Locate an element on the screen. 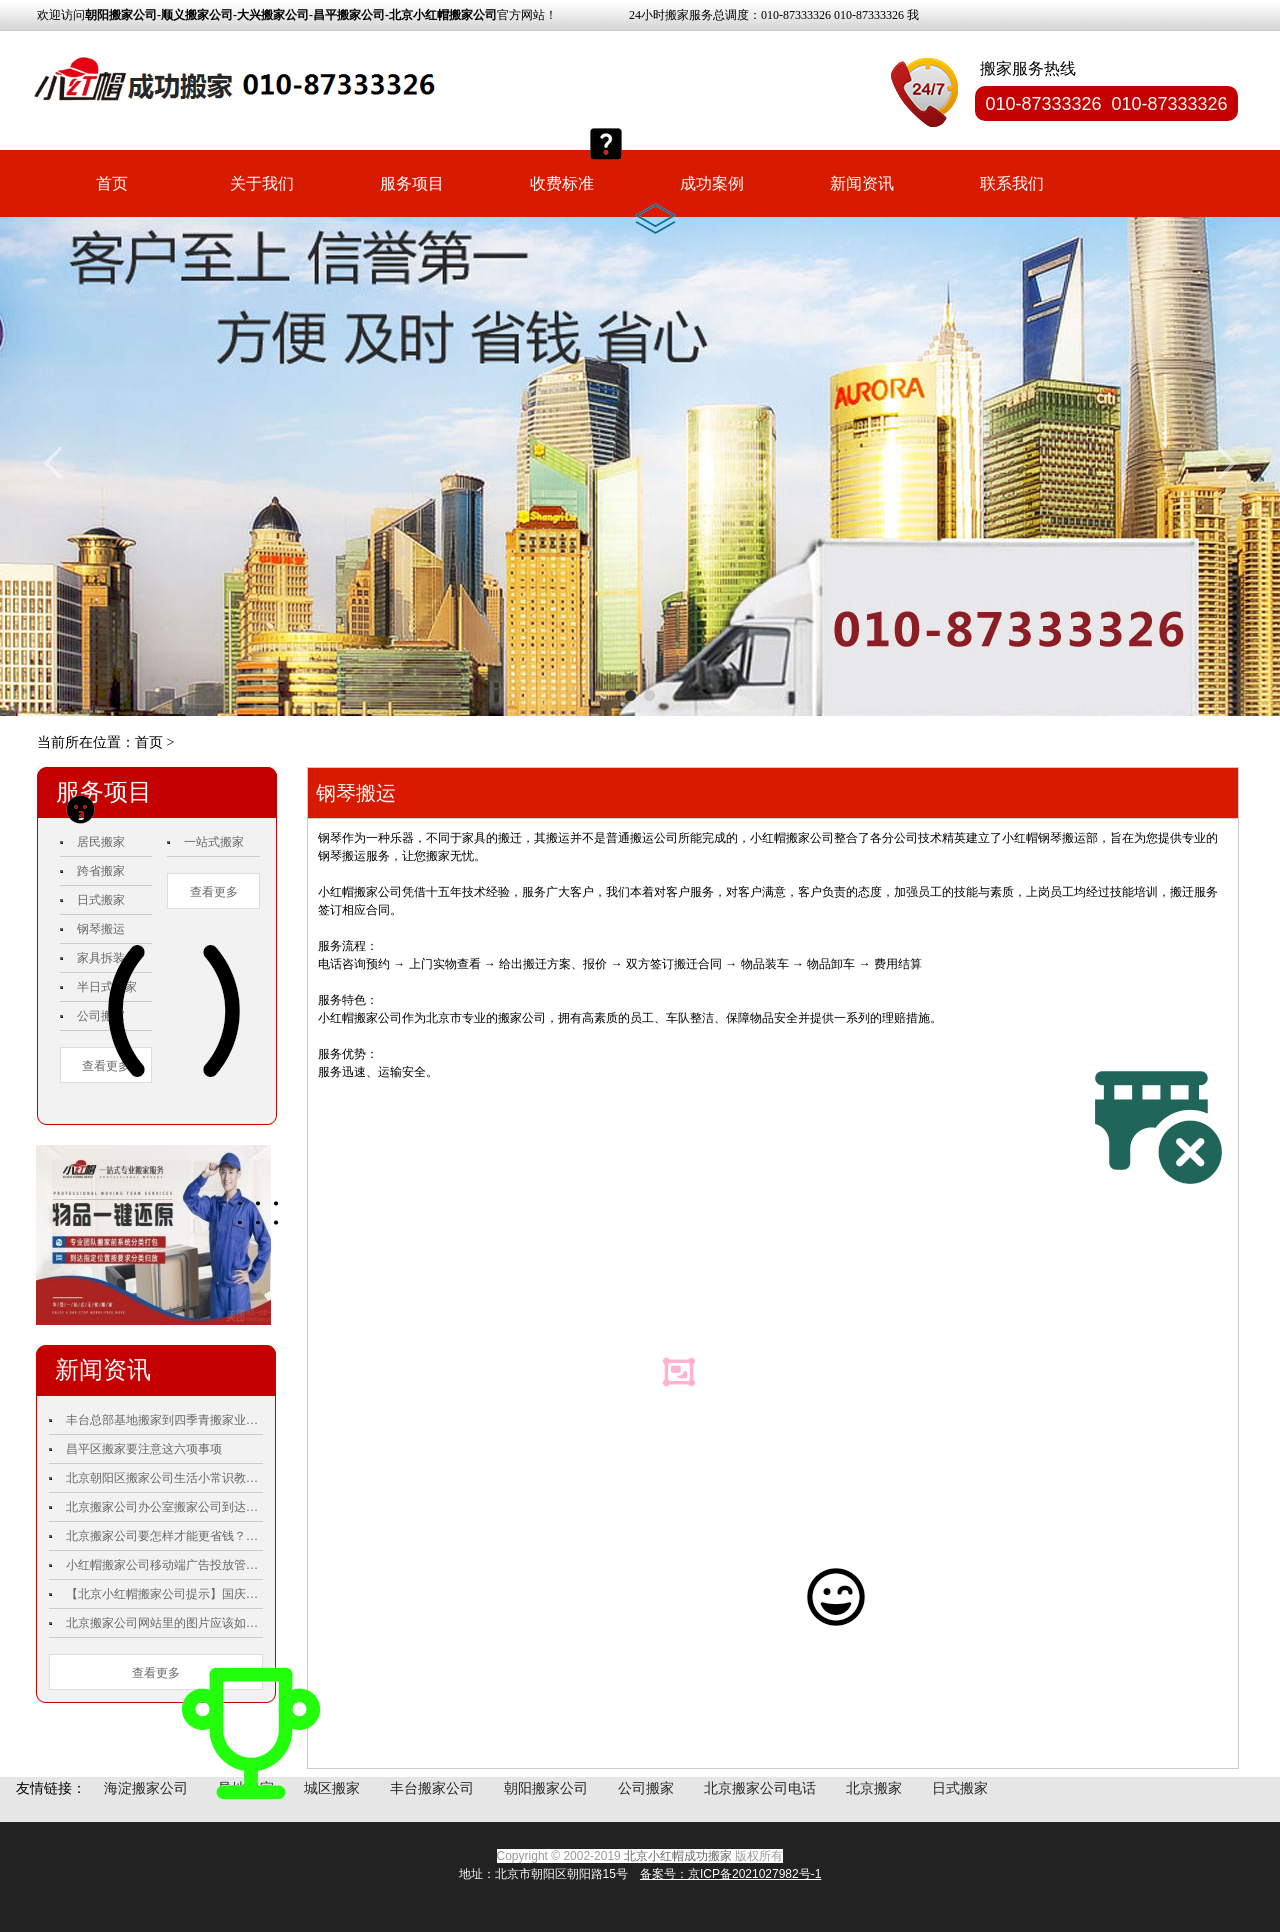 The image size is (1280, 1932). drag to reorder or rearrange items is located at coordinates (258, 1213).